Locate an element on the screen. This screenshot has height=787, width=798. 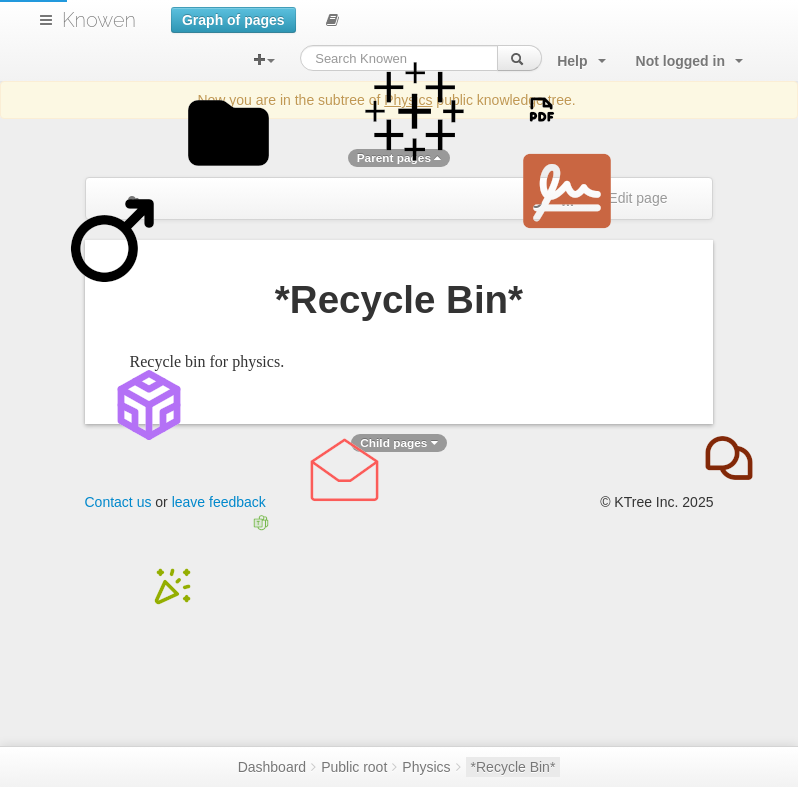
celebration or success notification is located at coordinates (173, 585).